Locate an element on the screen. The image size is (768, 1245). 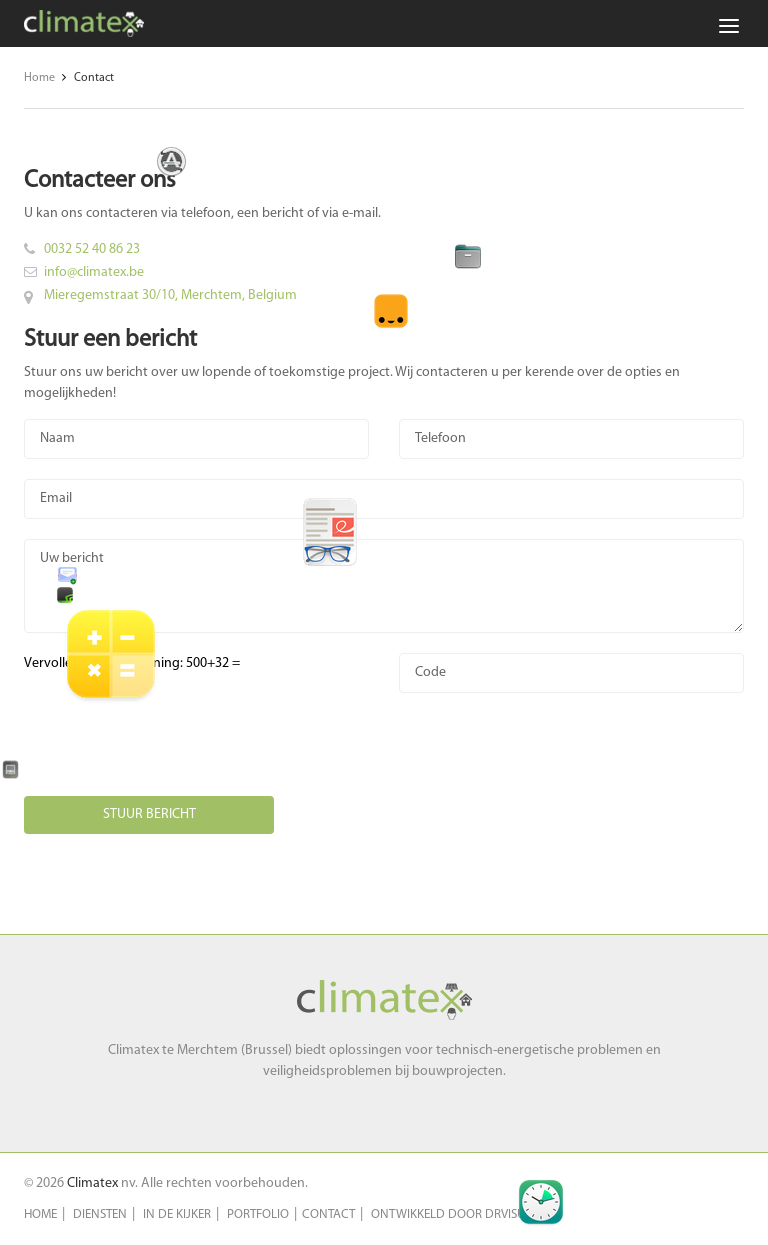
compose a new email is located at coordinates (67, 574).